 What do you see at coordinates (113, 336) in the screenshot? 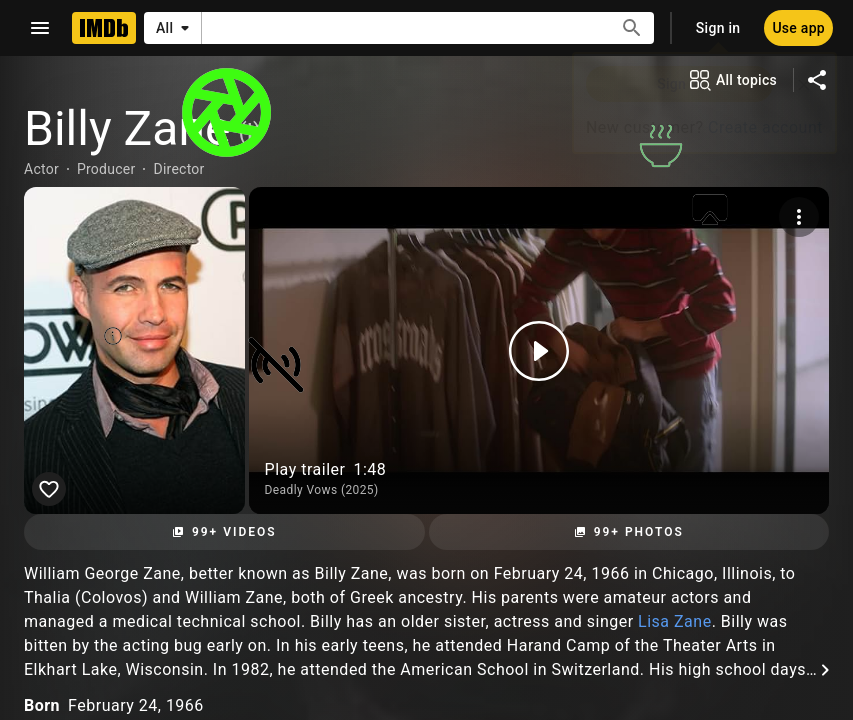
I see `view more information or details` at bounding box center [113, 336].